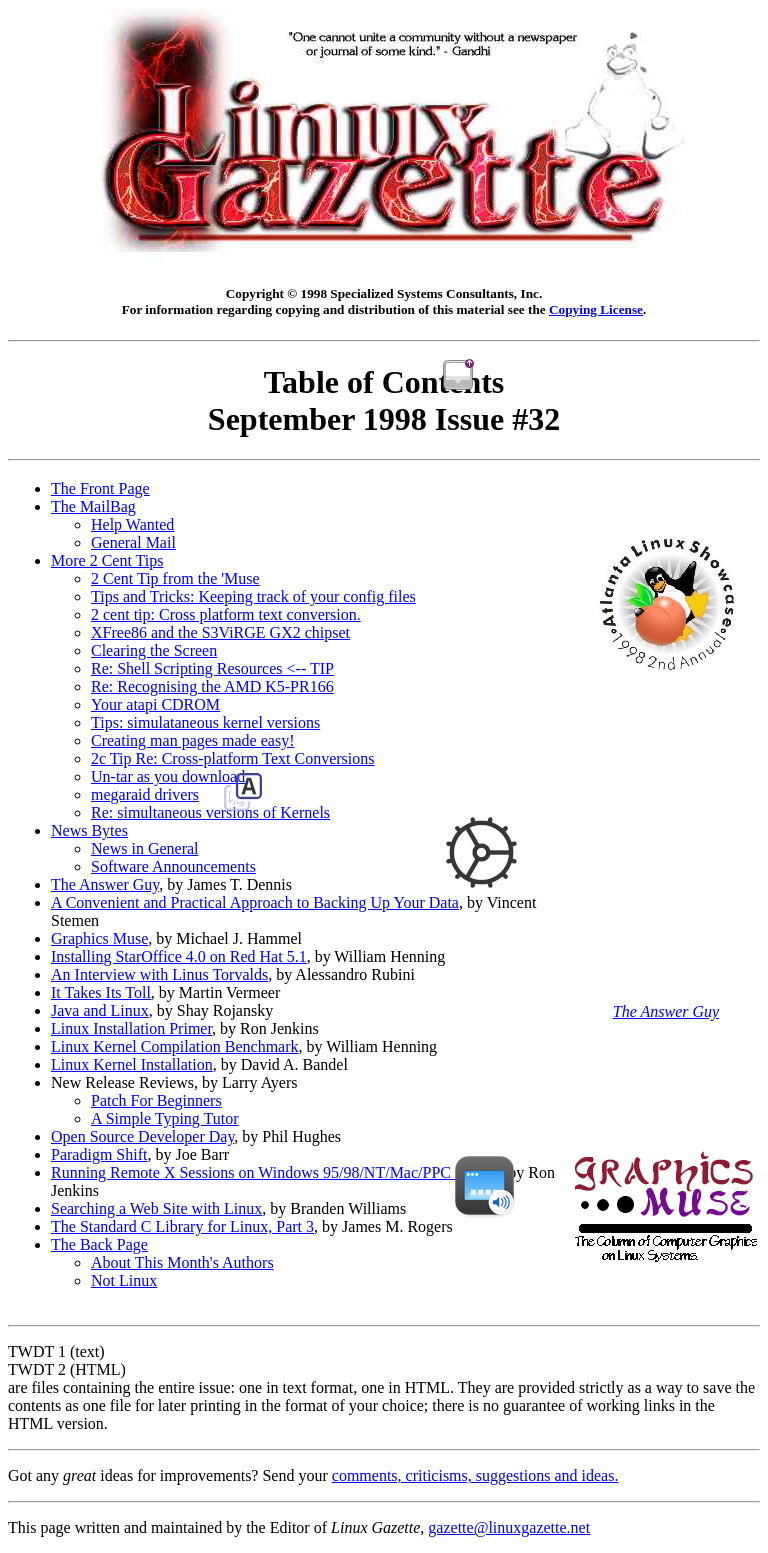 This screenshot has width=768, height=1553. Describe the element at coordinates (484, 1185) in the screenshot. I see `open mpd music player daemon app` at that location.